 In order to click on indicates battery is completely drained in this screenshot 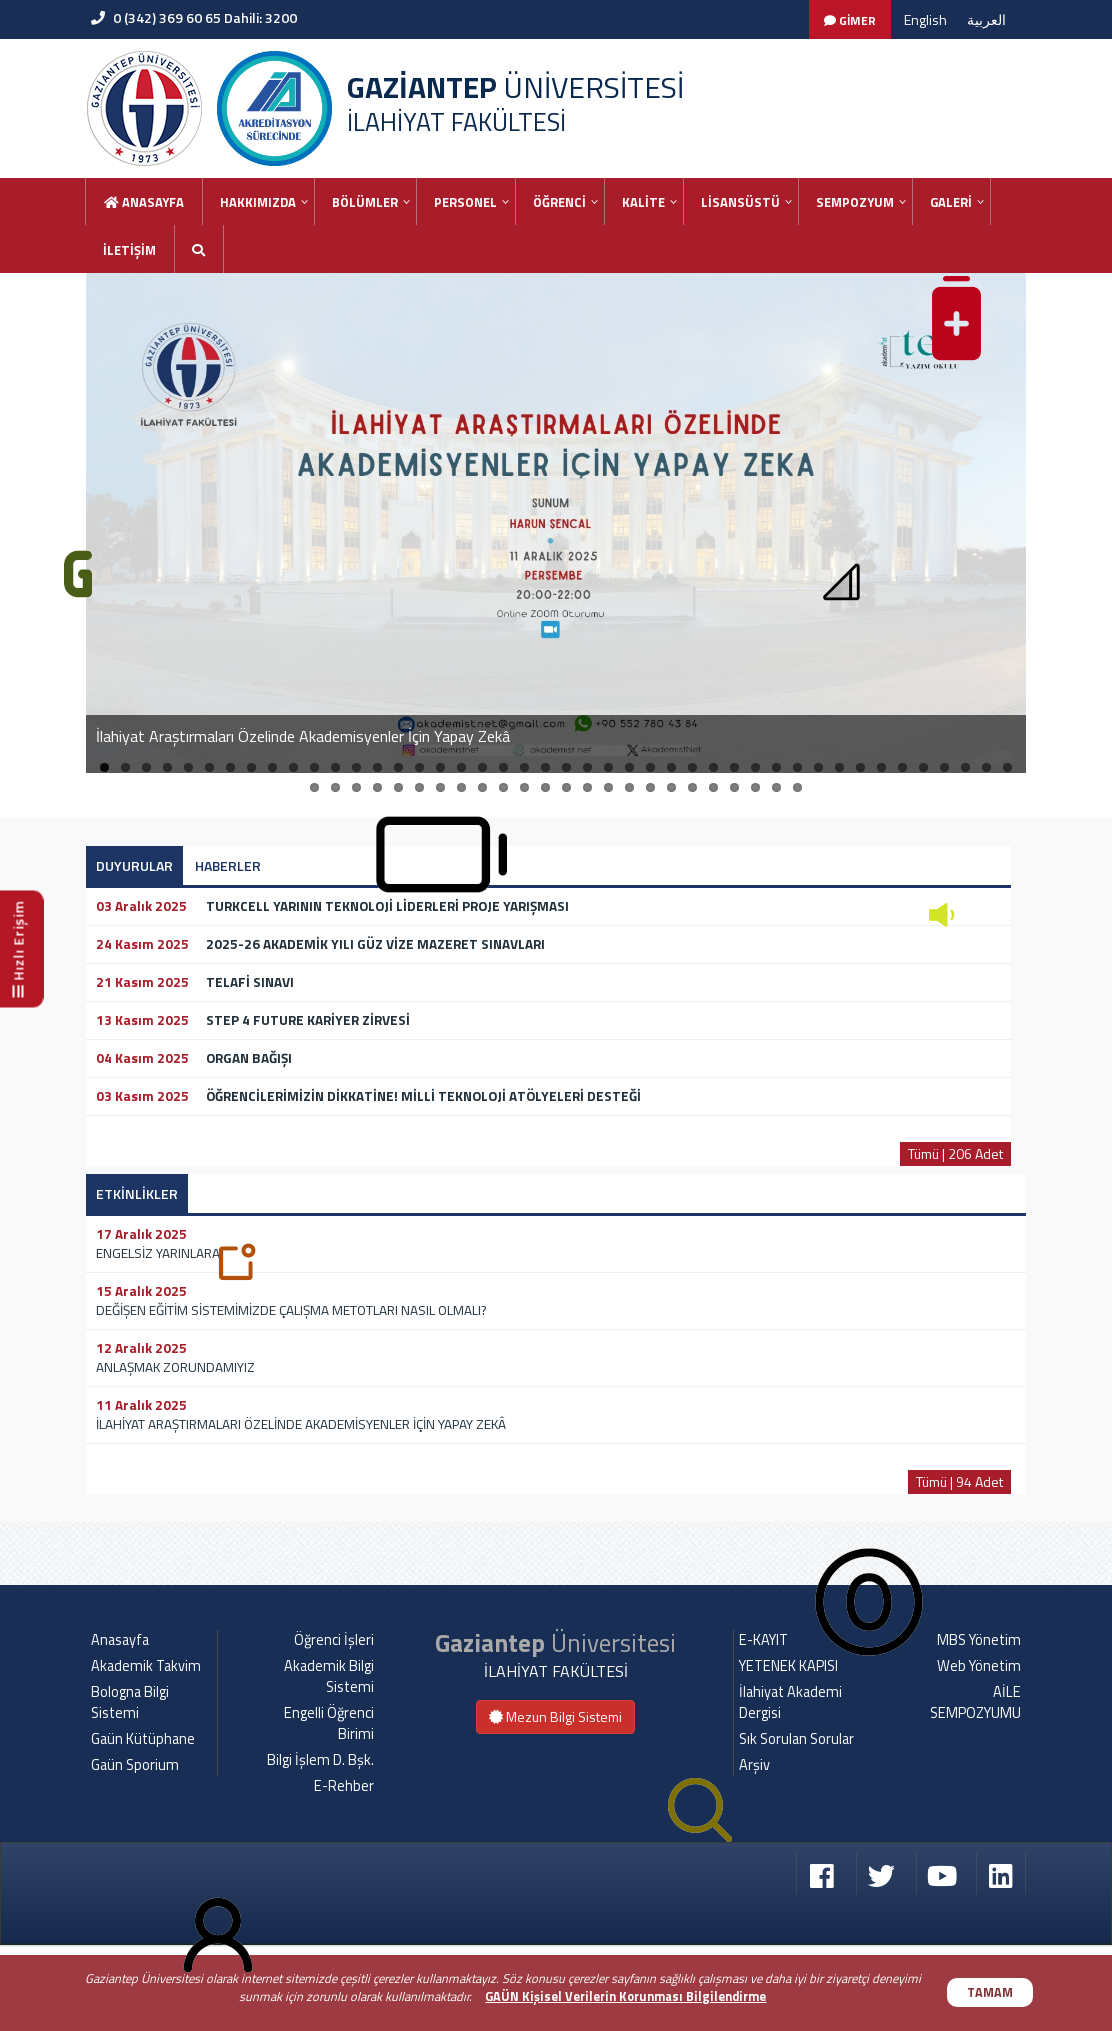, I will do `click(439, 854)`.